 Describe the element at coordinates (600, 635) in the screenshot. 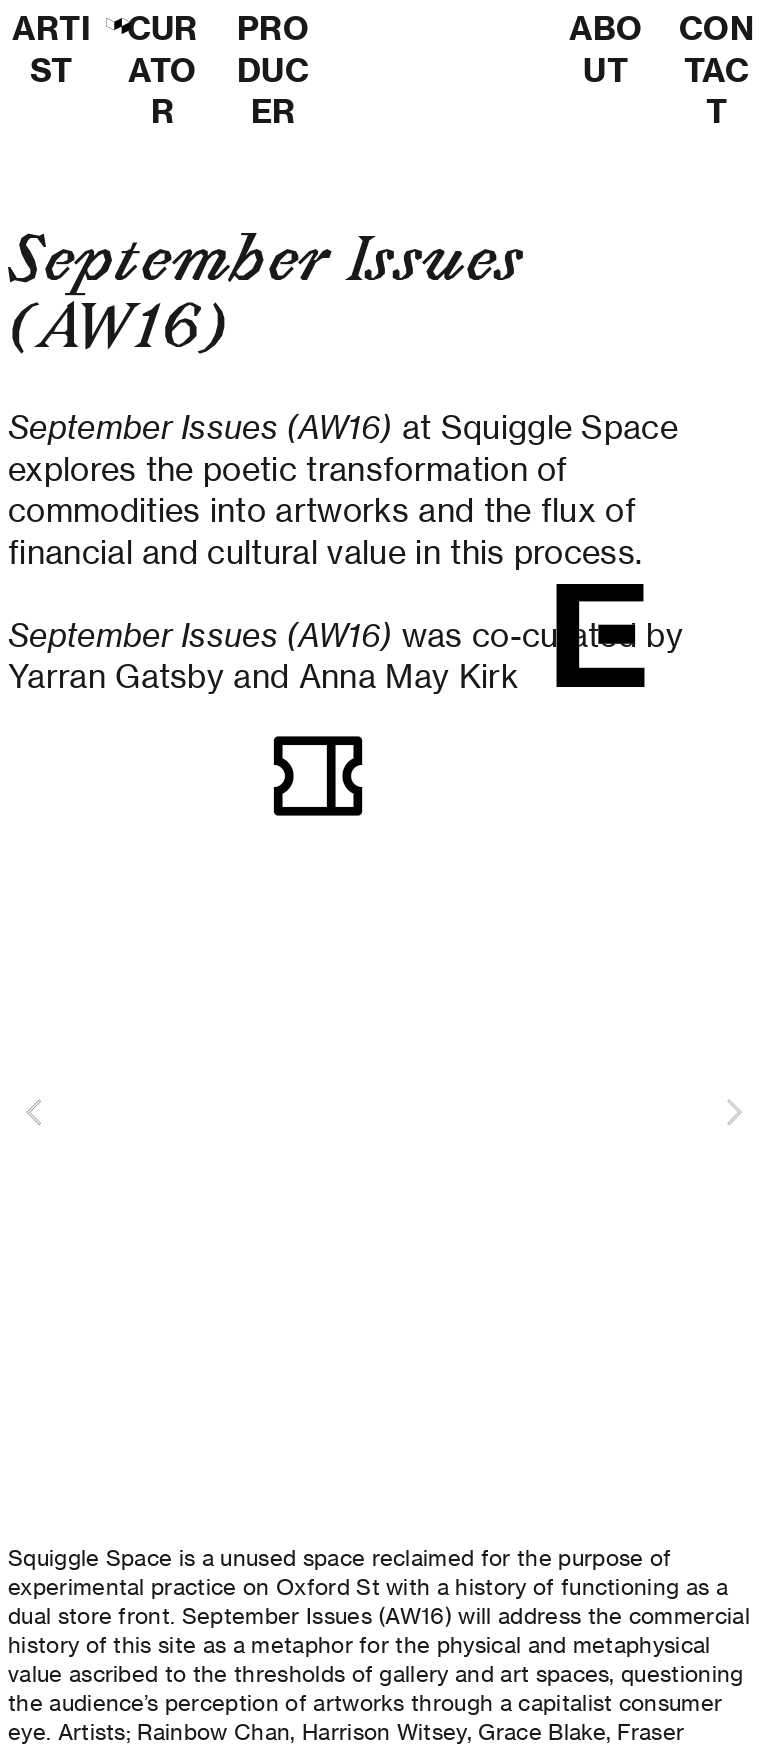

I see `Square Enix company logo` at that location.